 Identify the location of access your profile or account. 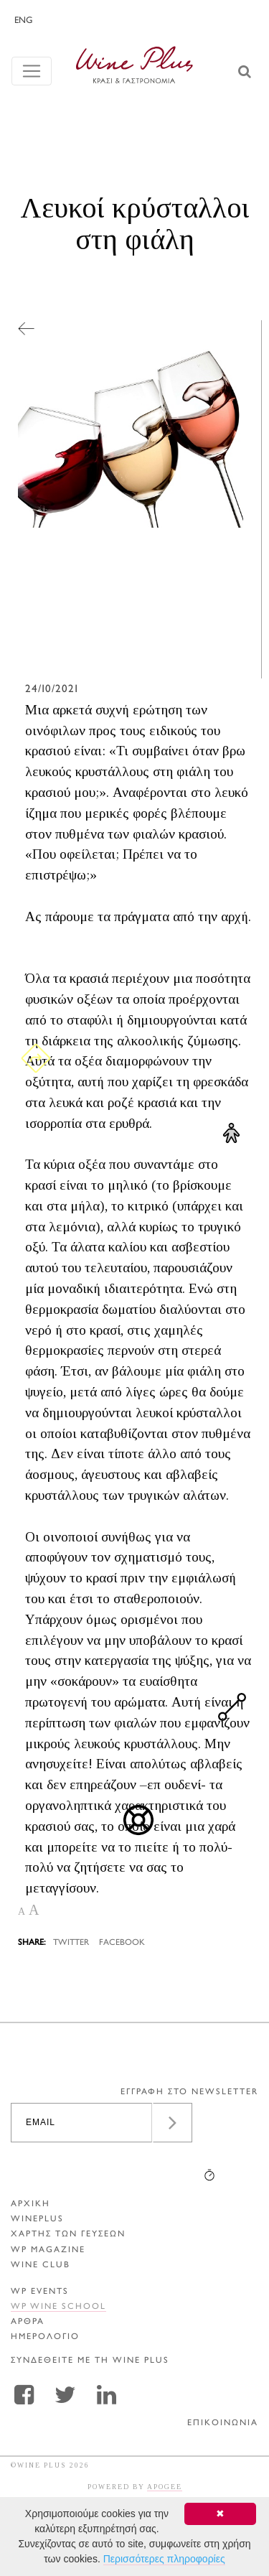
(231, 1133).